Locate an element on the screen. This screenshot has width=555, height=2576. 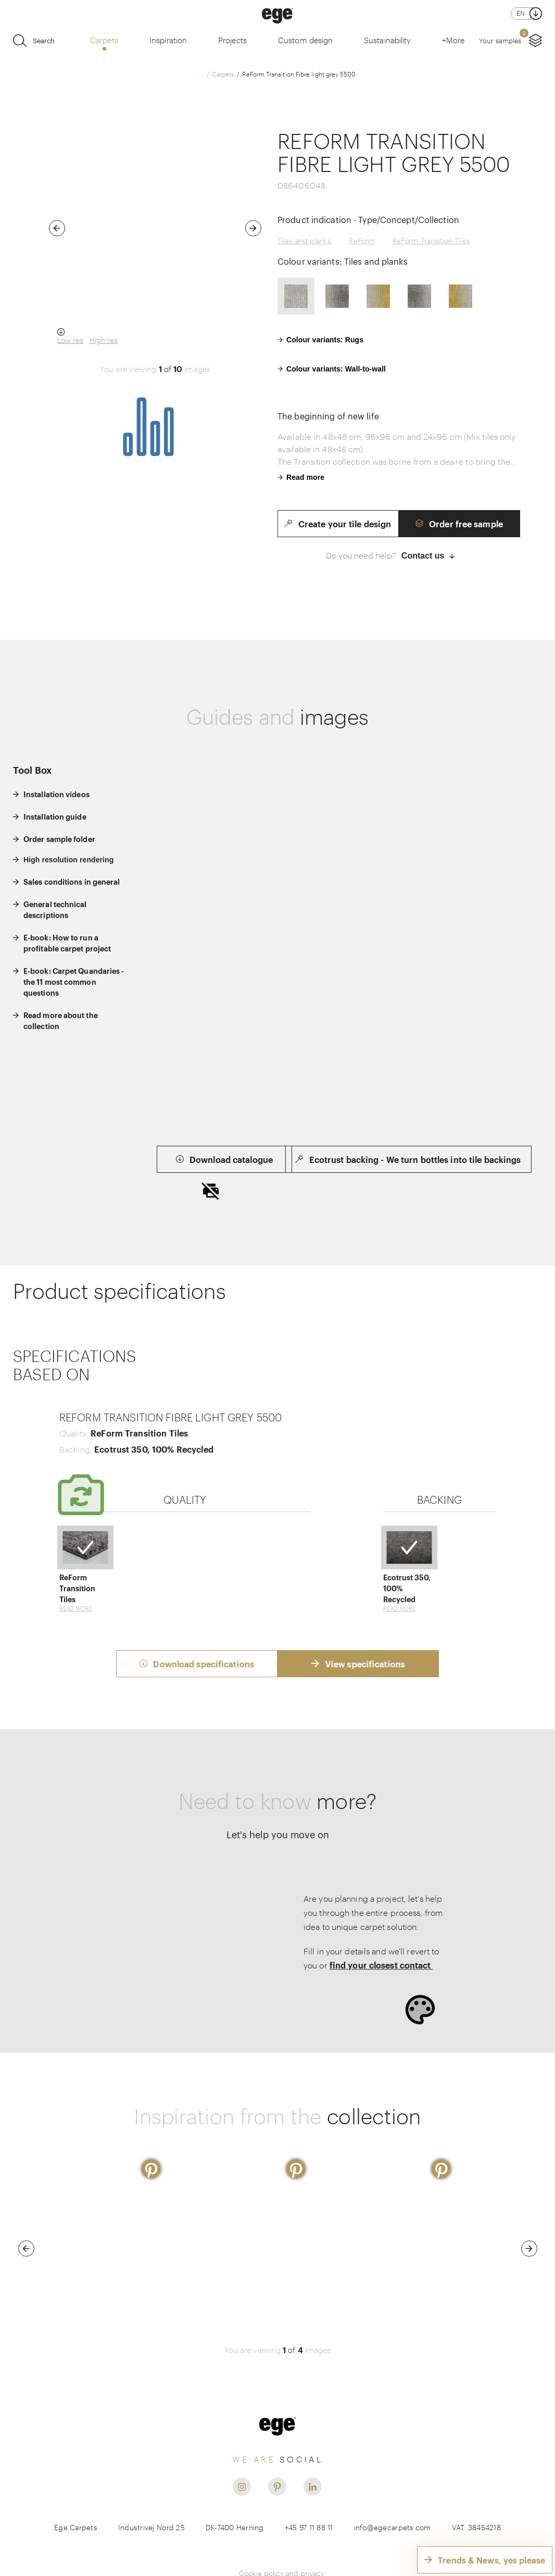
switch between front and rear camera is located at coordinates (81, 1495).